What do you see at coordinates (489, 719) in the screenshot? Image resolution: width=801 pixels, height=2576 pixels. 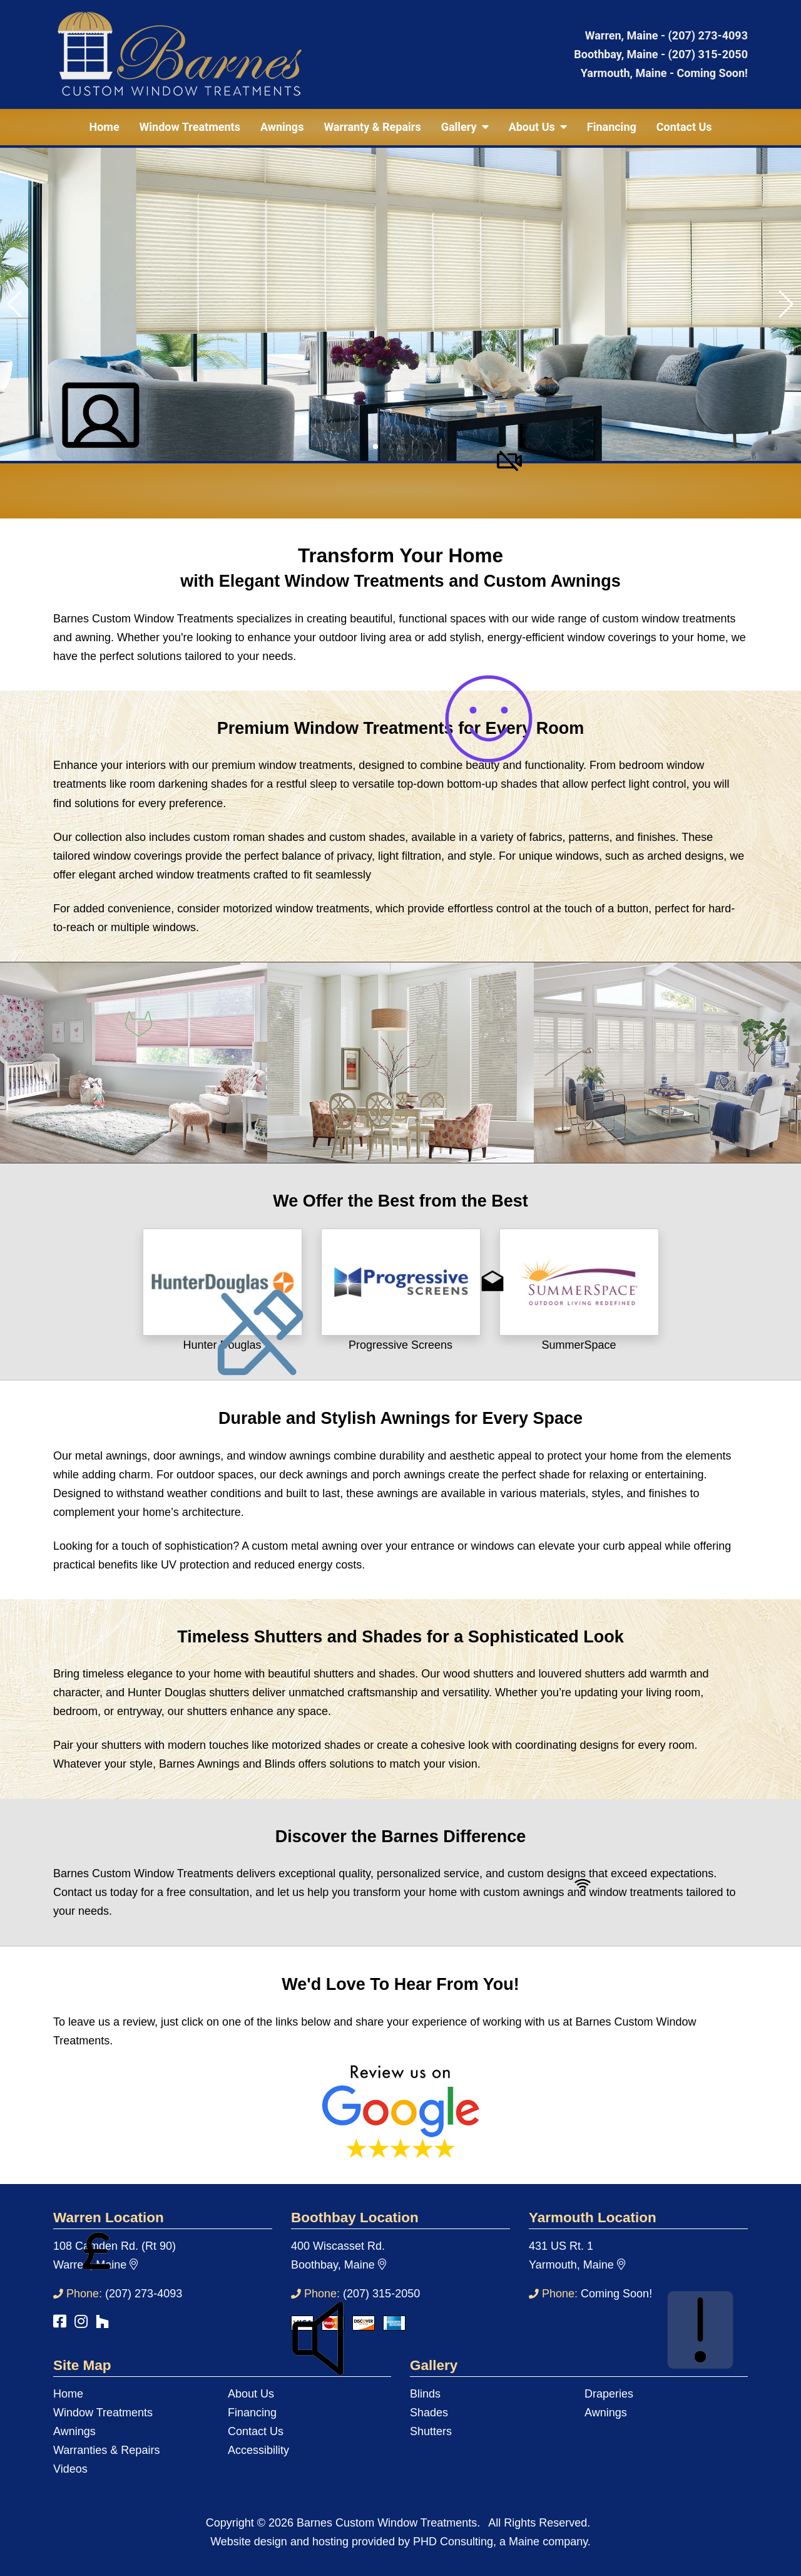 I see `add an emoji or reaction` at bounding box center [489, 719].